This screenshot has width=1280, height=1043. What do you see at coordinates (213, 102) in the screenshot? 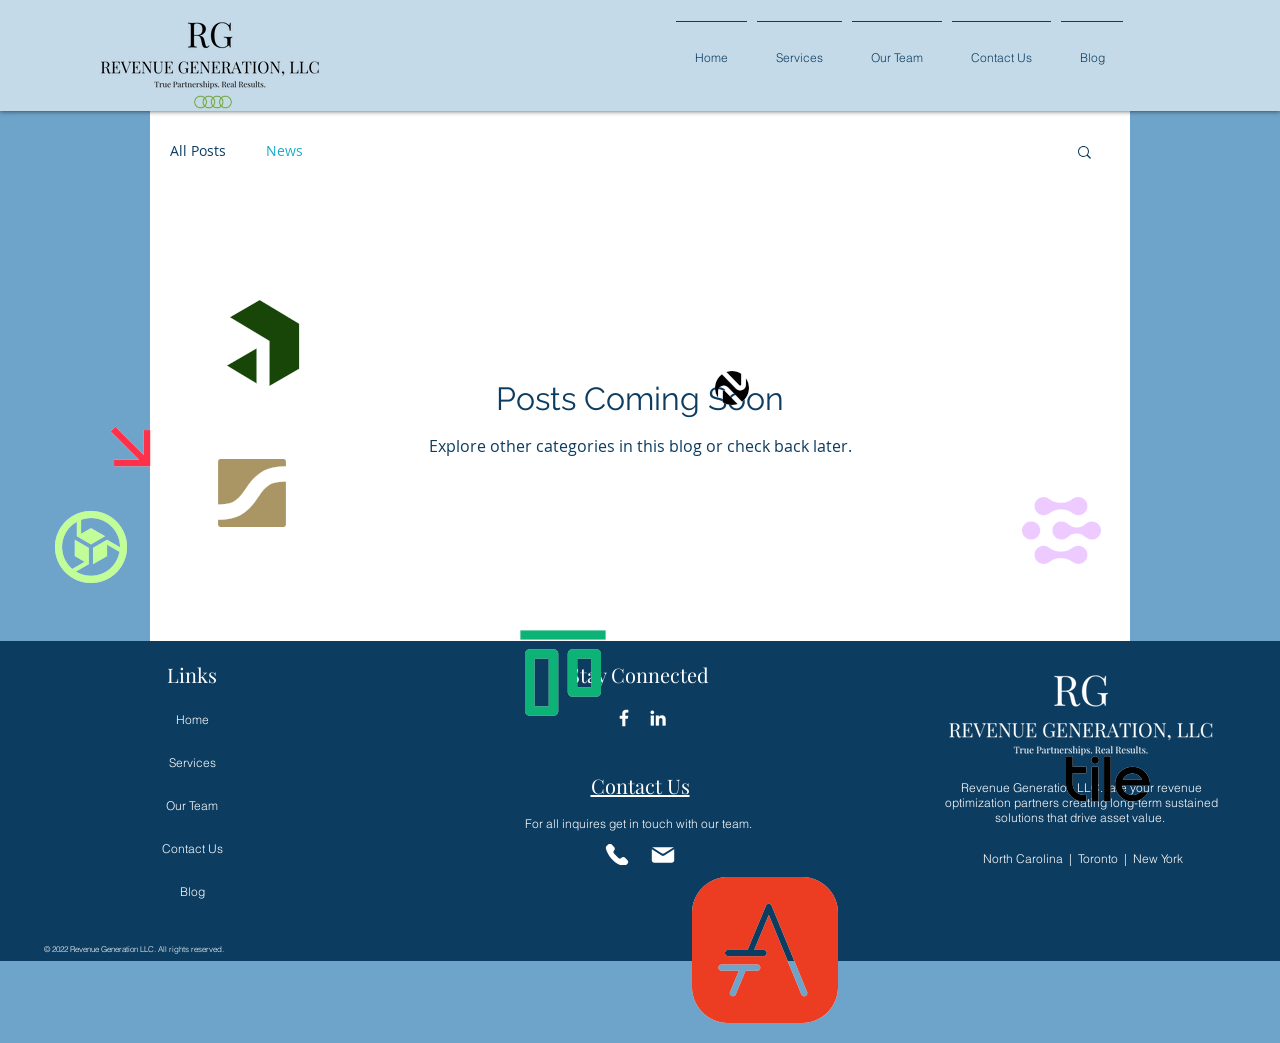
I see `Audi brand or vehicle information` at bounding box center [213, 102].